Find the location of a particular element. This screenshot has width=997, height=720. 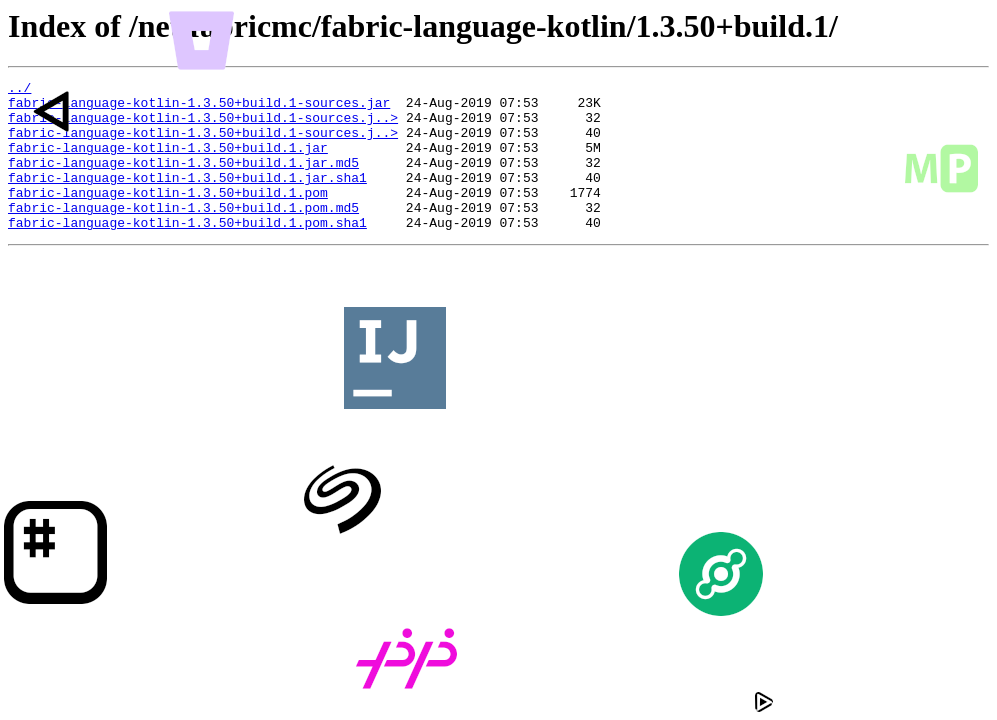

macports package manager logo is located at coordinates (941, 168).